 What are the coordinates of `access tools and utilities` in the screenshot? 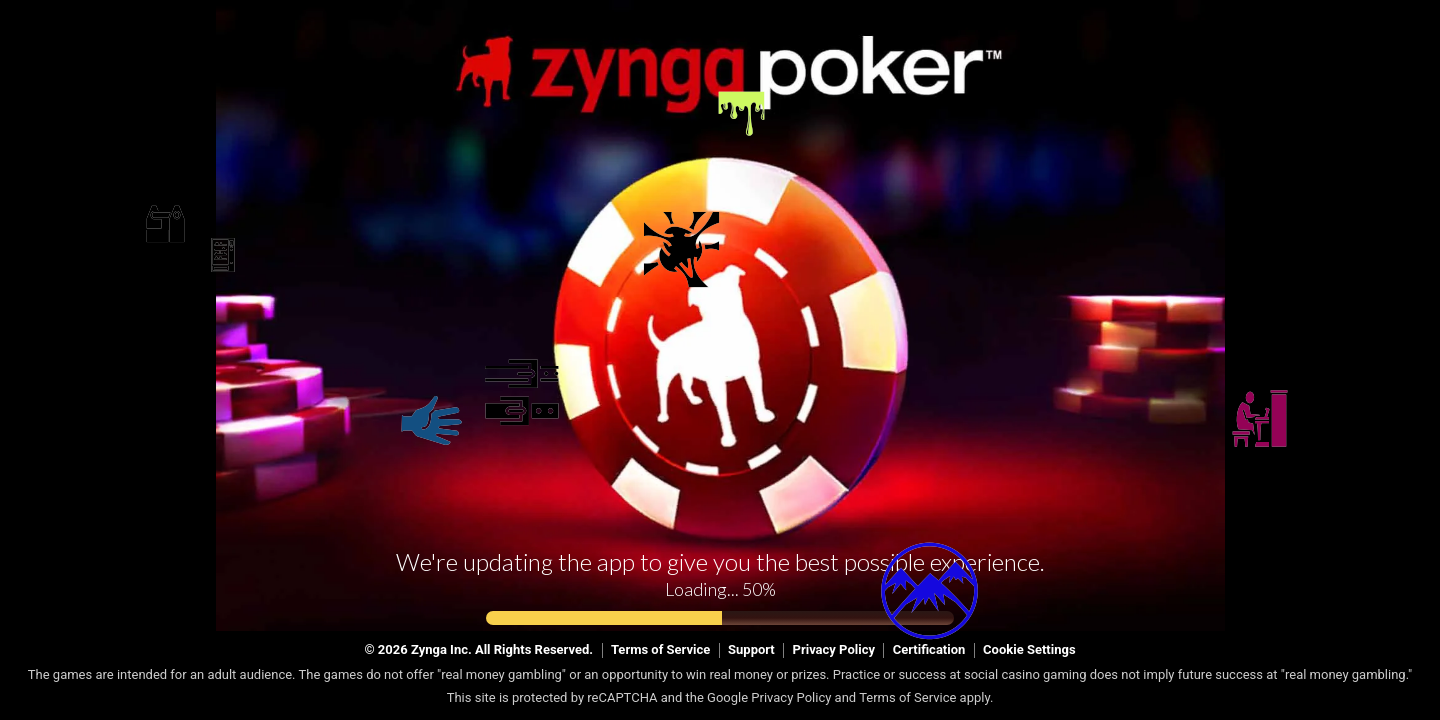 It's located at (165, 222).